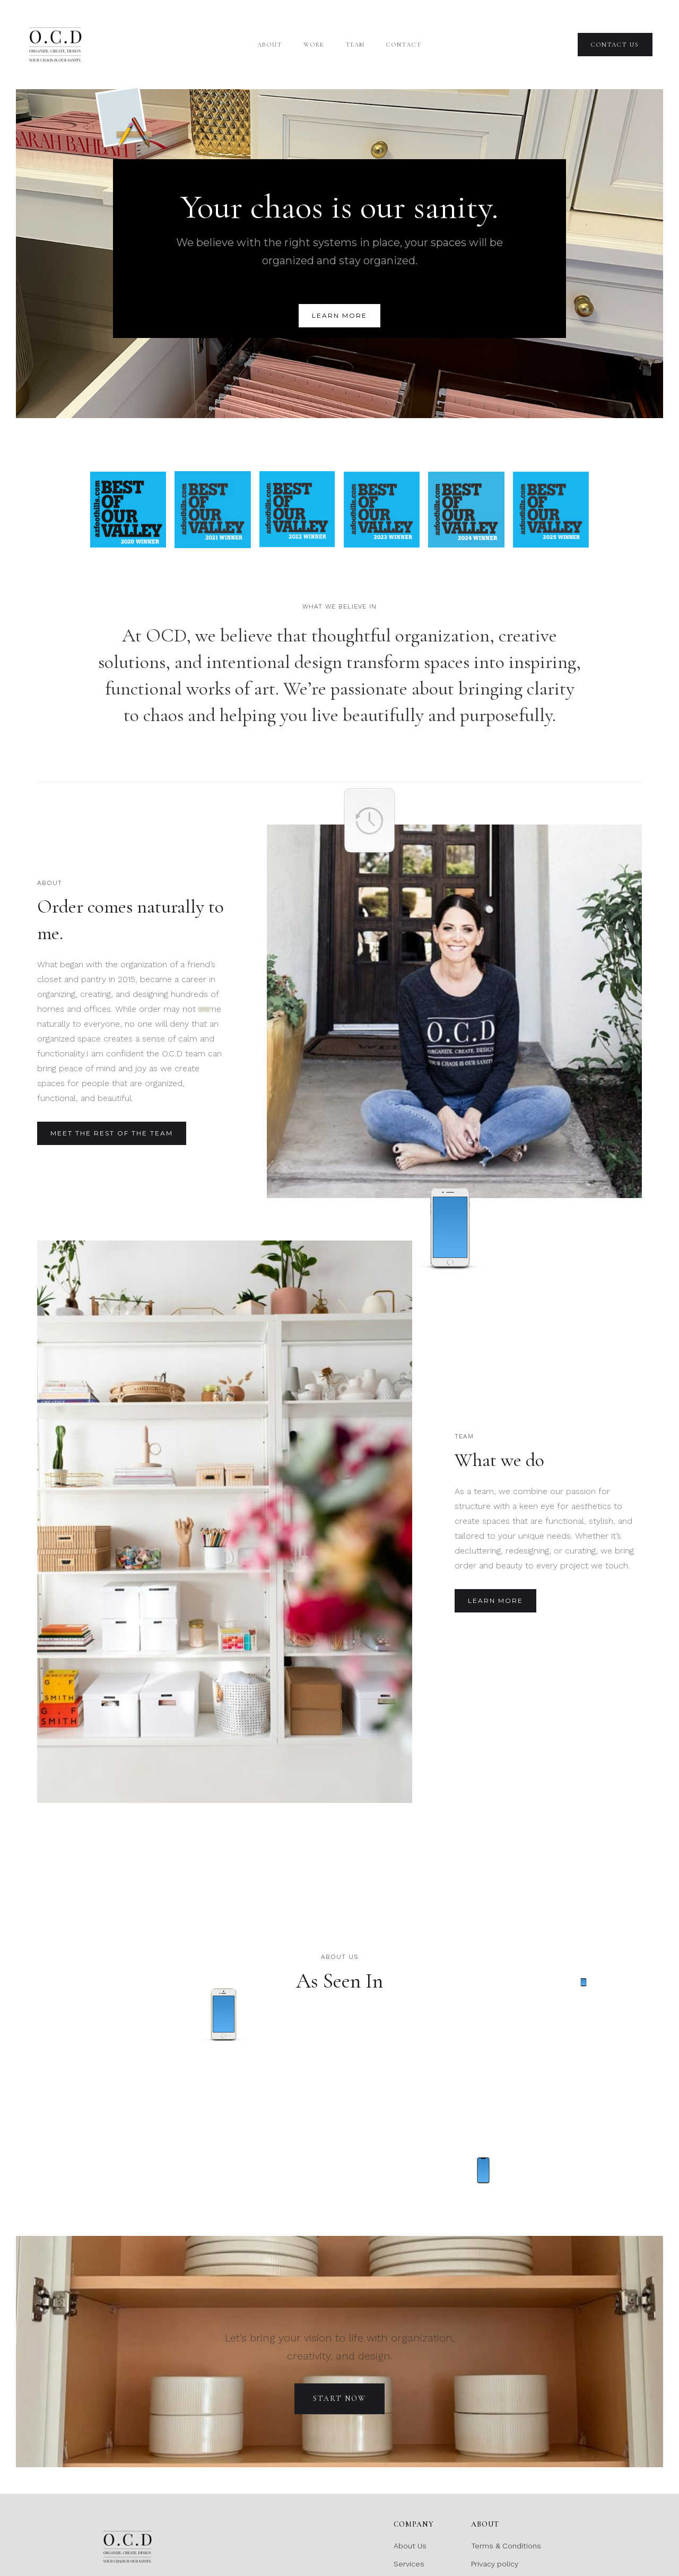 The height and width of the screenshot is (2576, 679). What do you see at coordinates (483, 2171) in the screenshot?
I see `iPhone 13 Pro device icon` at bounding box center [483, 2171].